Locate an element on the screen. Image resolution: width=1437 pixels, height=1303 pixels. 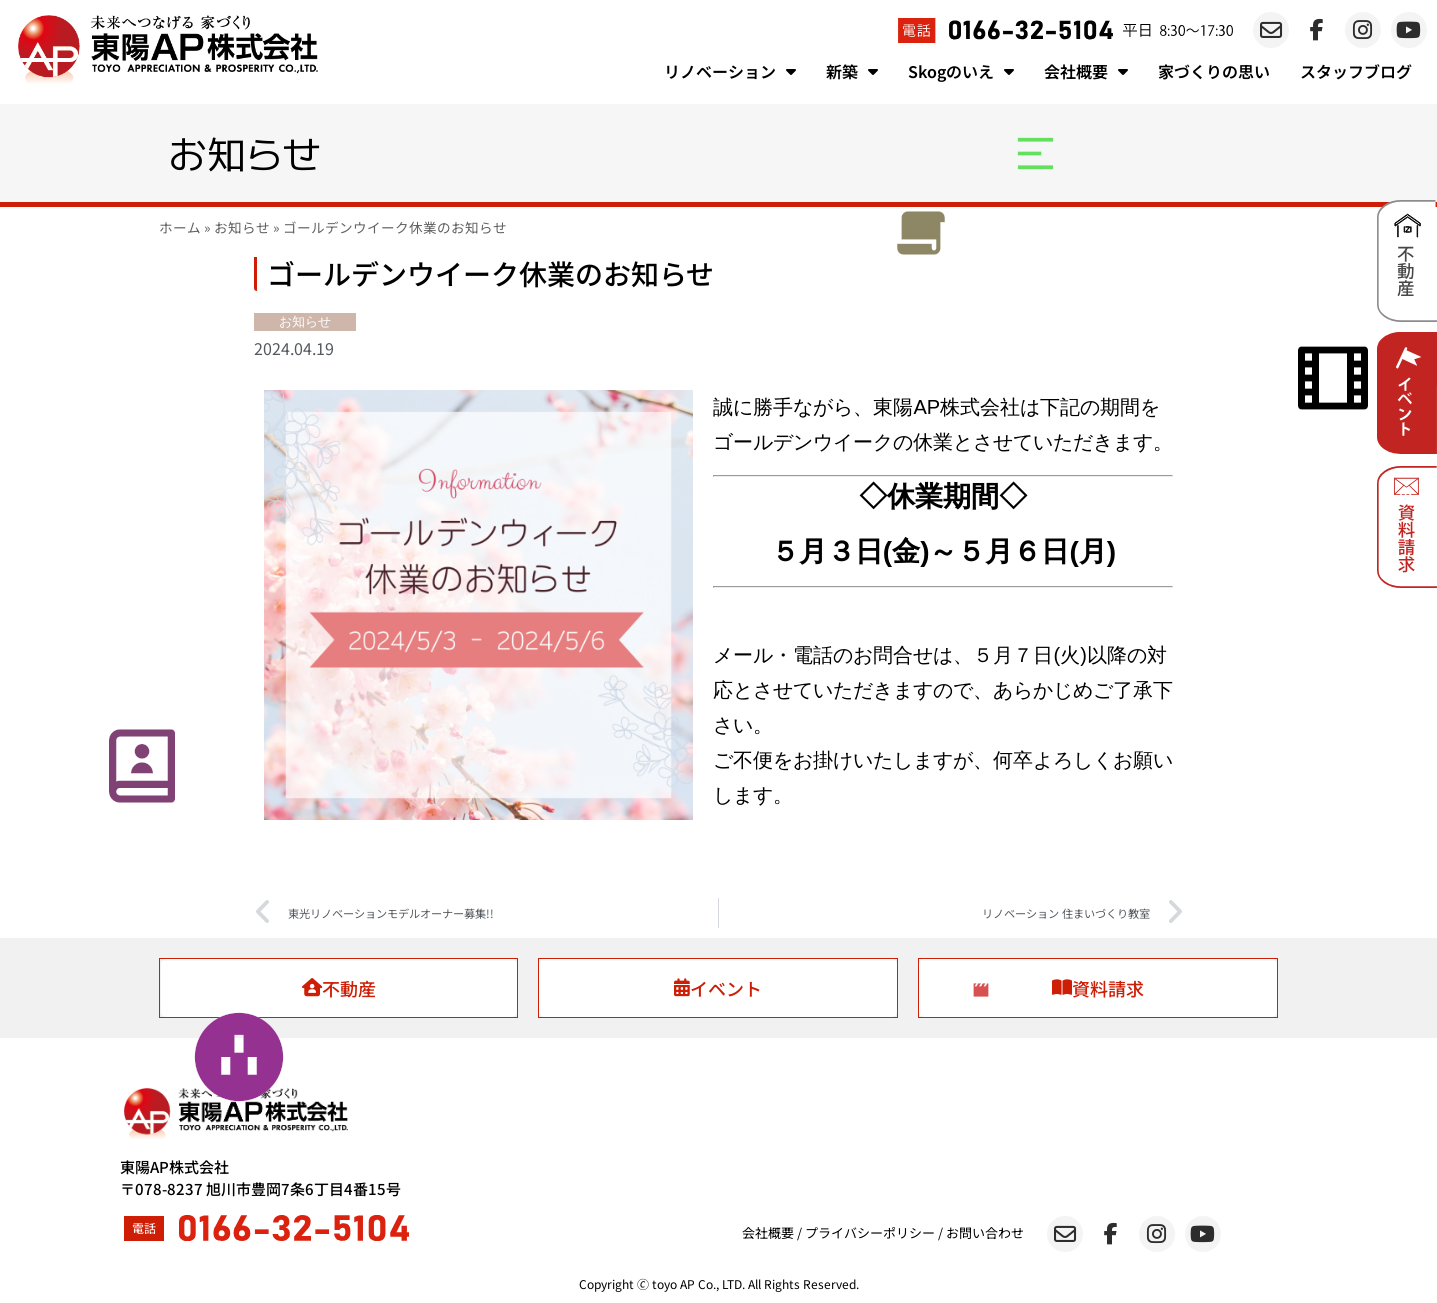
open navigation menu is located at coordinates (1035, 153).